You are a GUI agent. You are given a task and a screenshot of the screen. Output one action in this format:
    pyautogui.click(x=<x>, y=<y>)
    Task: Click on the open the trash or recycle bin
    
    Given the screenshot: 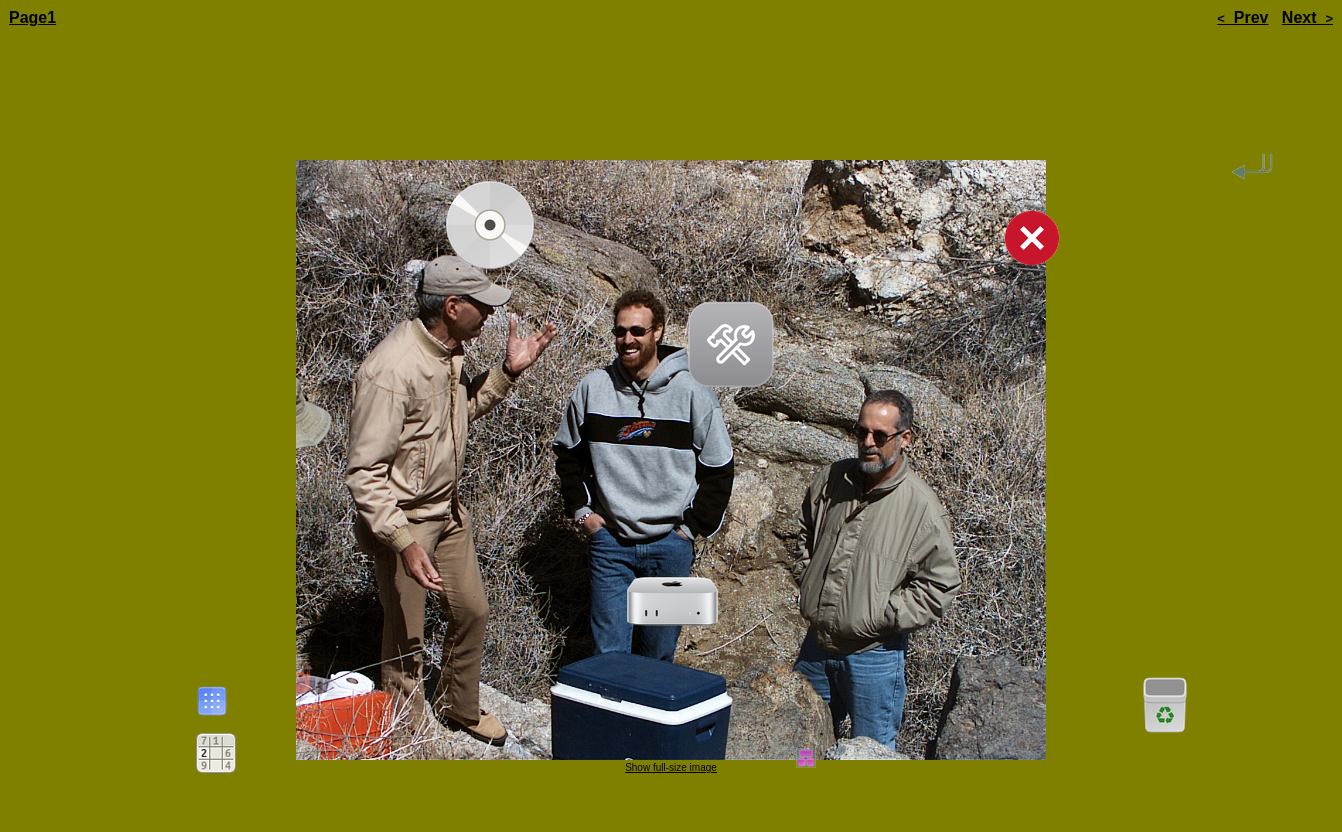 What is the action you would take?
    pyautogui.click(x=1165, y=705)
    